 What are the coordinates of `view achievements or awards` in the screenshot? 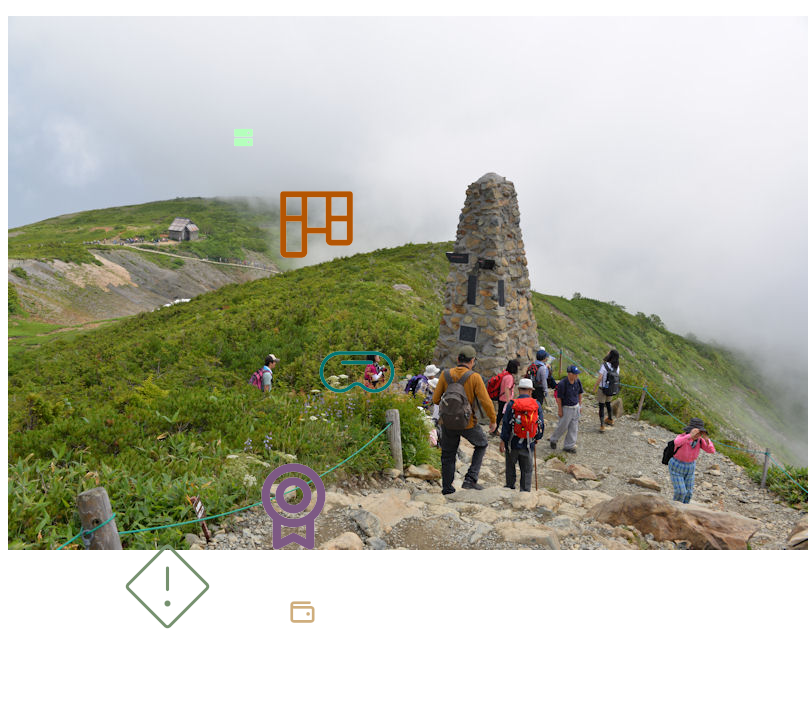 It's located at (293, 506).